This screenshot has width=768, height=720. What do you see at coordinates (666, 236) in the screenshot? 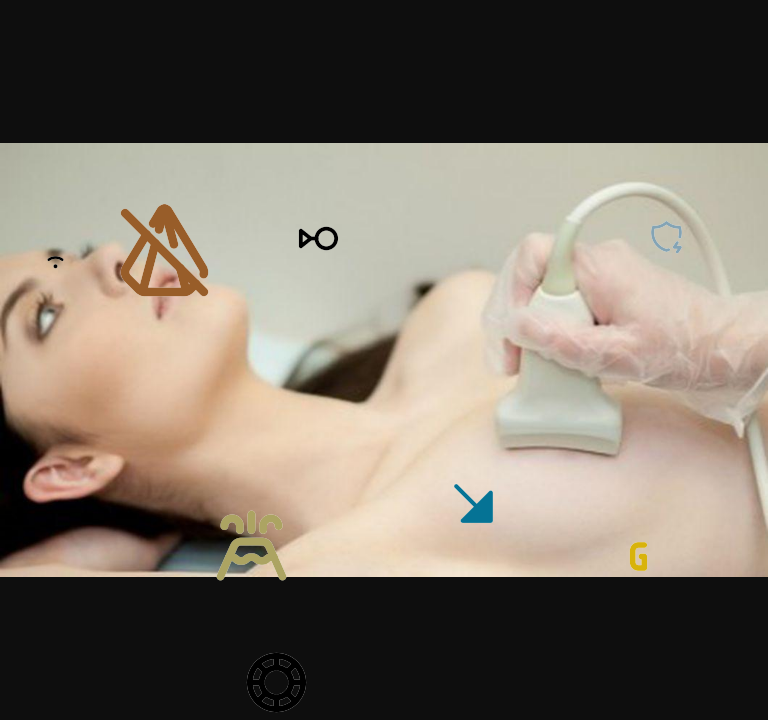
I see `enable power-saving security mode` at bounding box center [666, 236].